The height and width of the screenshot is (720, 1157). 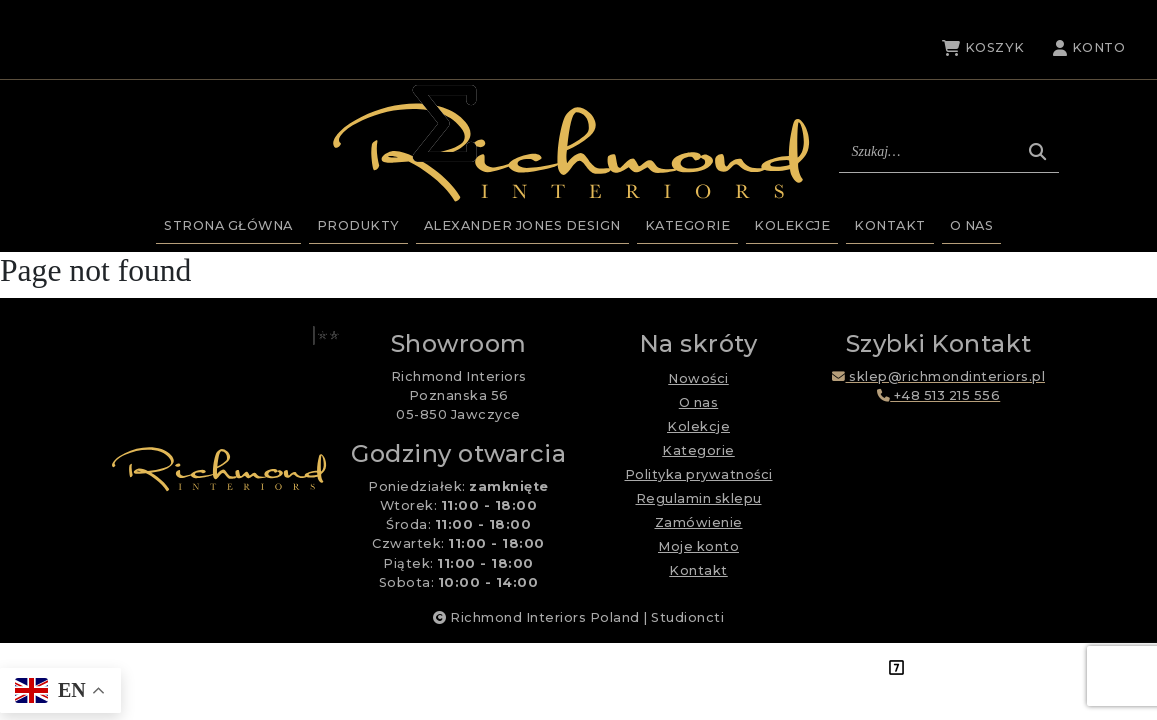 What do you see at coordinates (324, 335) in the screenshot?
I see `enter or view password field` at bounding box center [324, 335].